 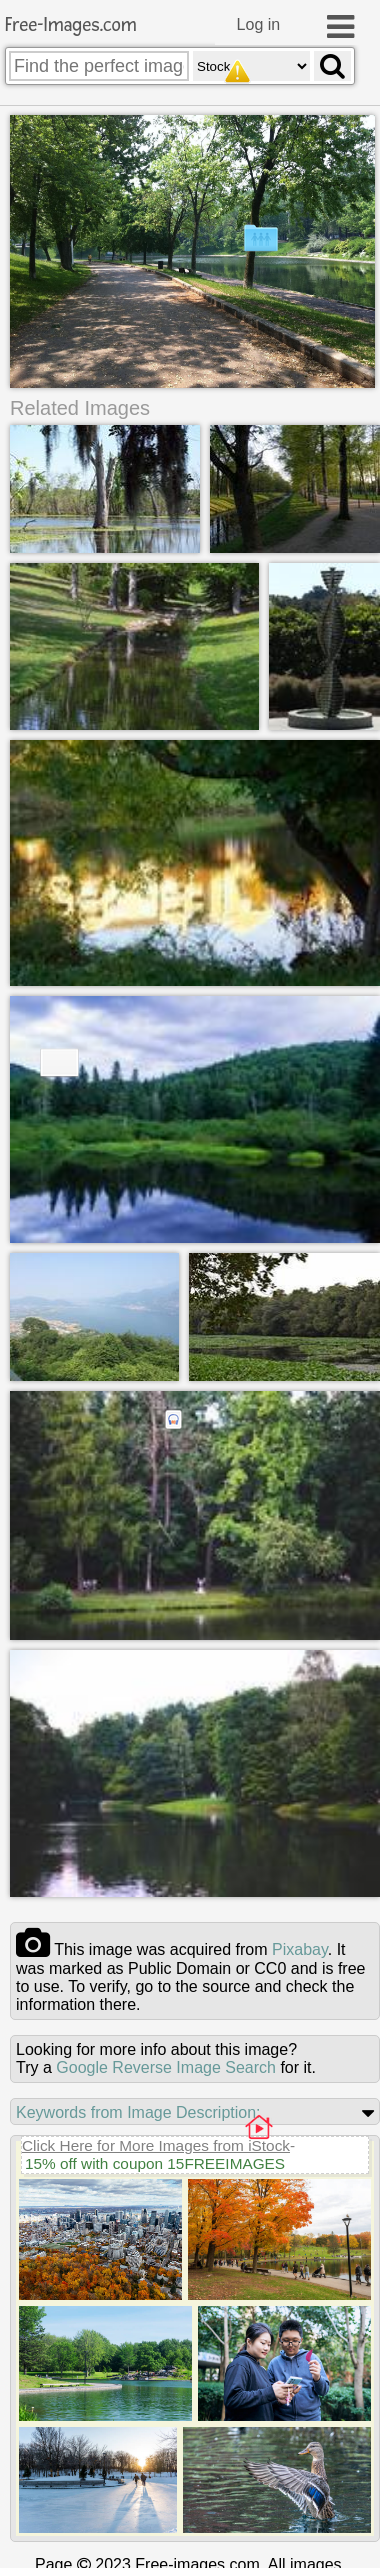 I want to click on audacity audio project file, so click(x=173, y=1419).